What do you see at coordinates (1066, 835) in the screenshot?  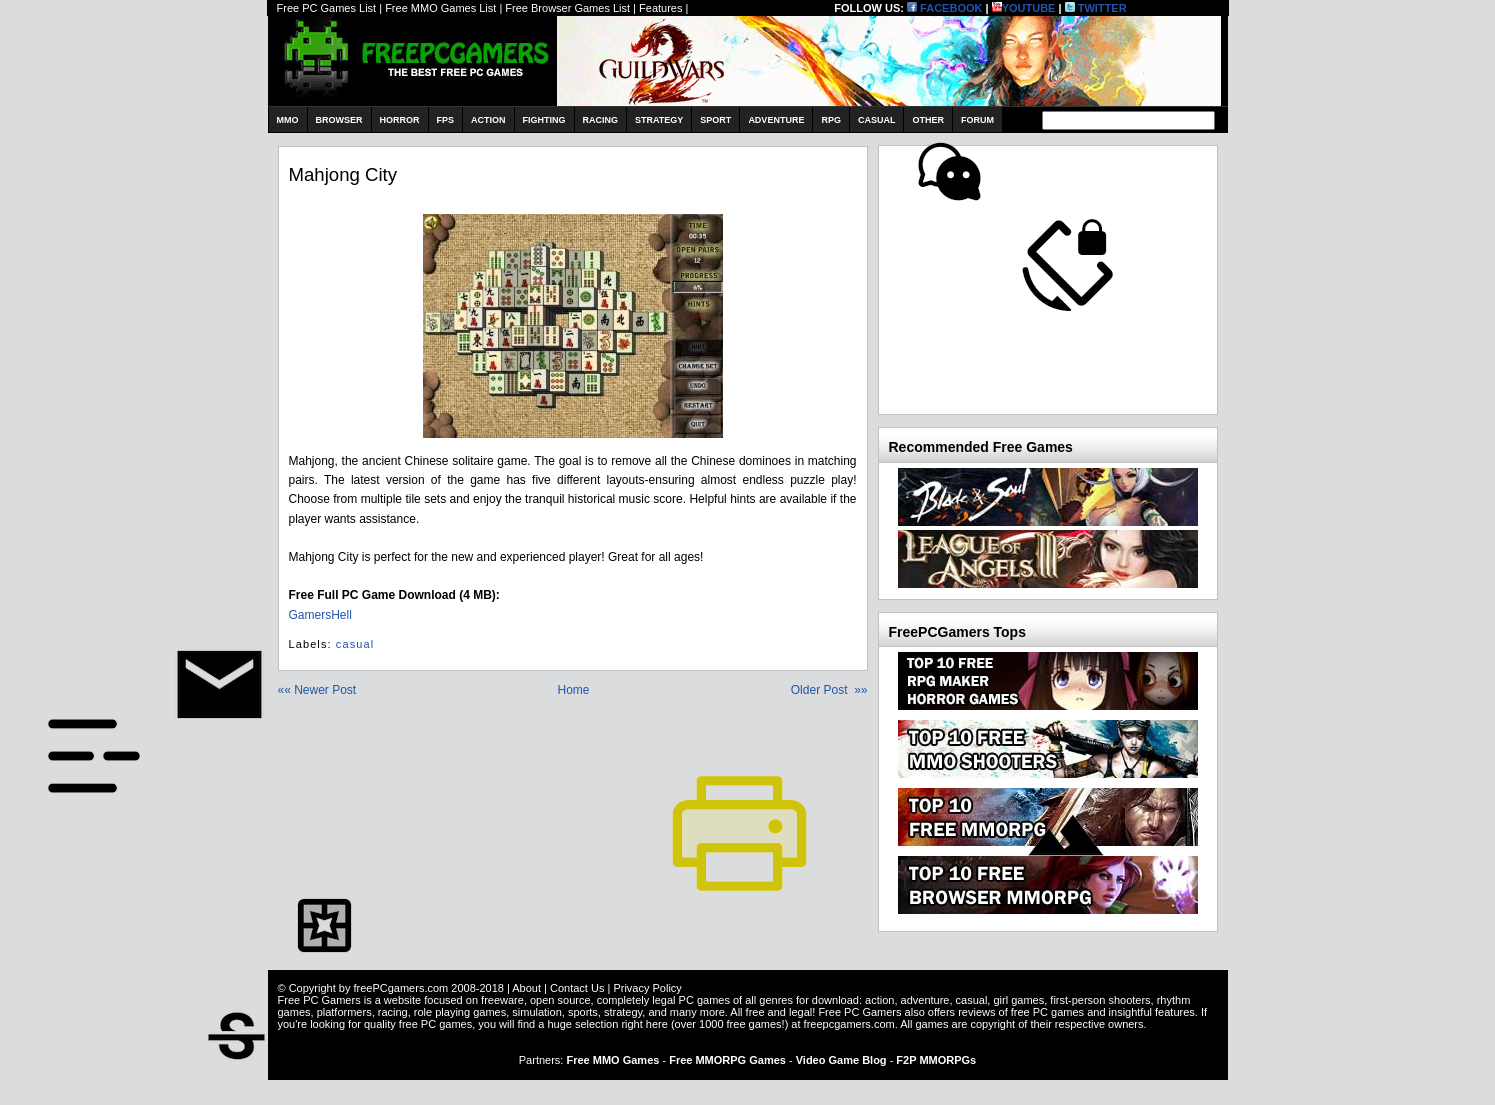 I see `view landscape or nature photos` at bounding box center [1066, 835].